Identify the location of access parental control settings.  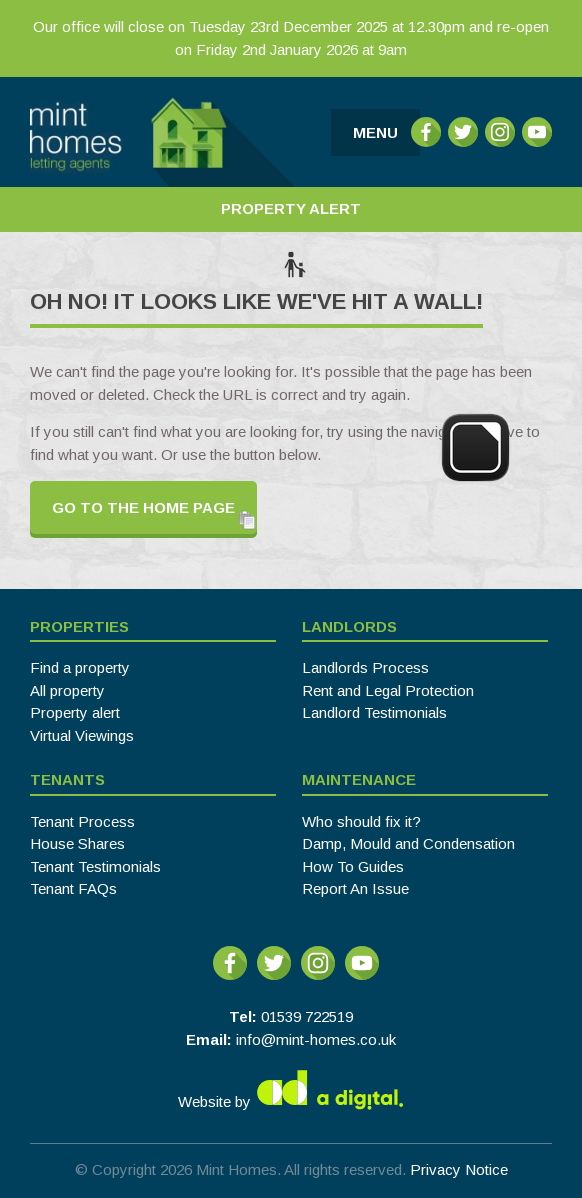
(295, 264).